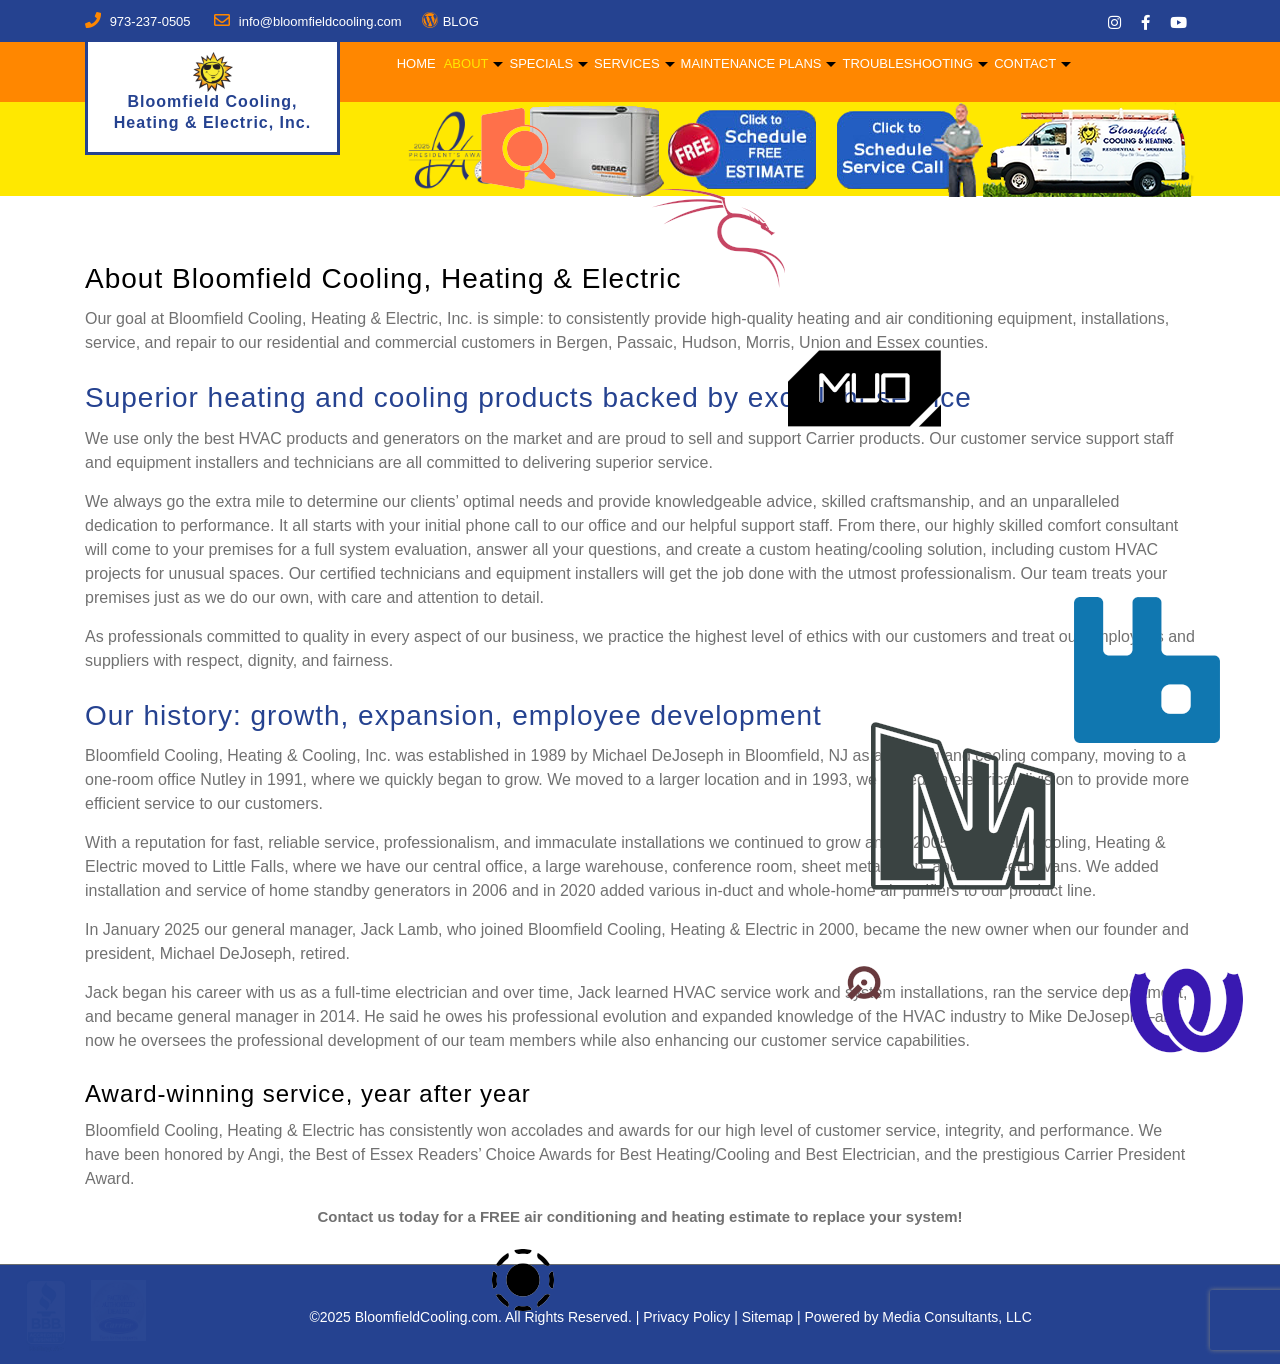 The image size is (1280, 1364). I want to click on Kali Linux operating system logo, so click(718, 238).